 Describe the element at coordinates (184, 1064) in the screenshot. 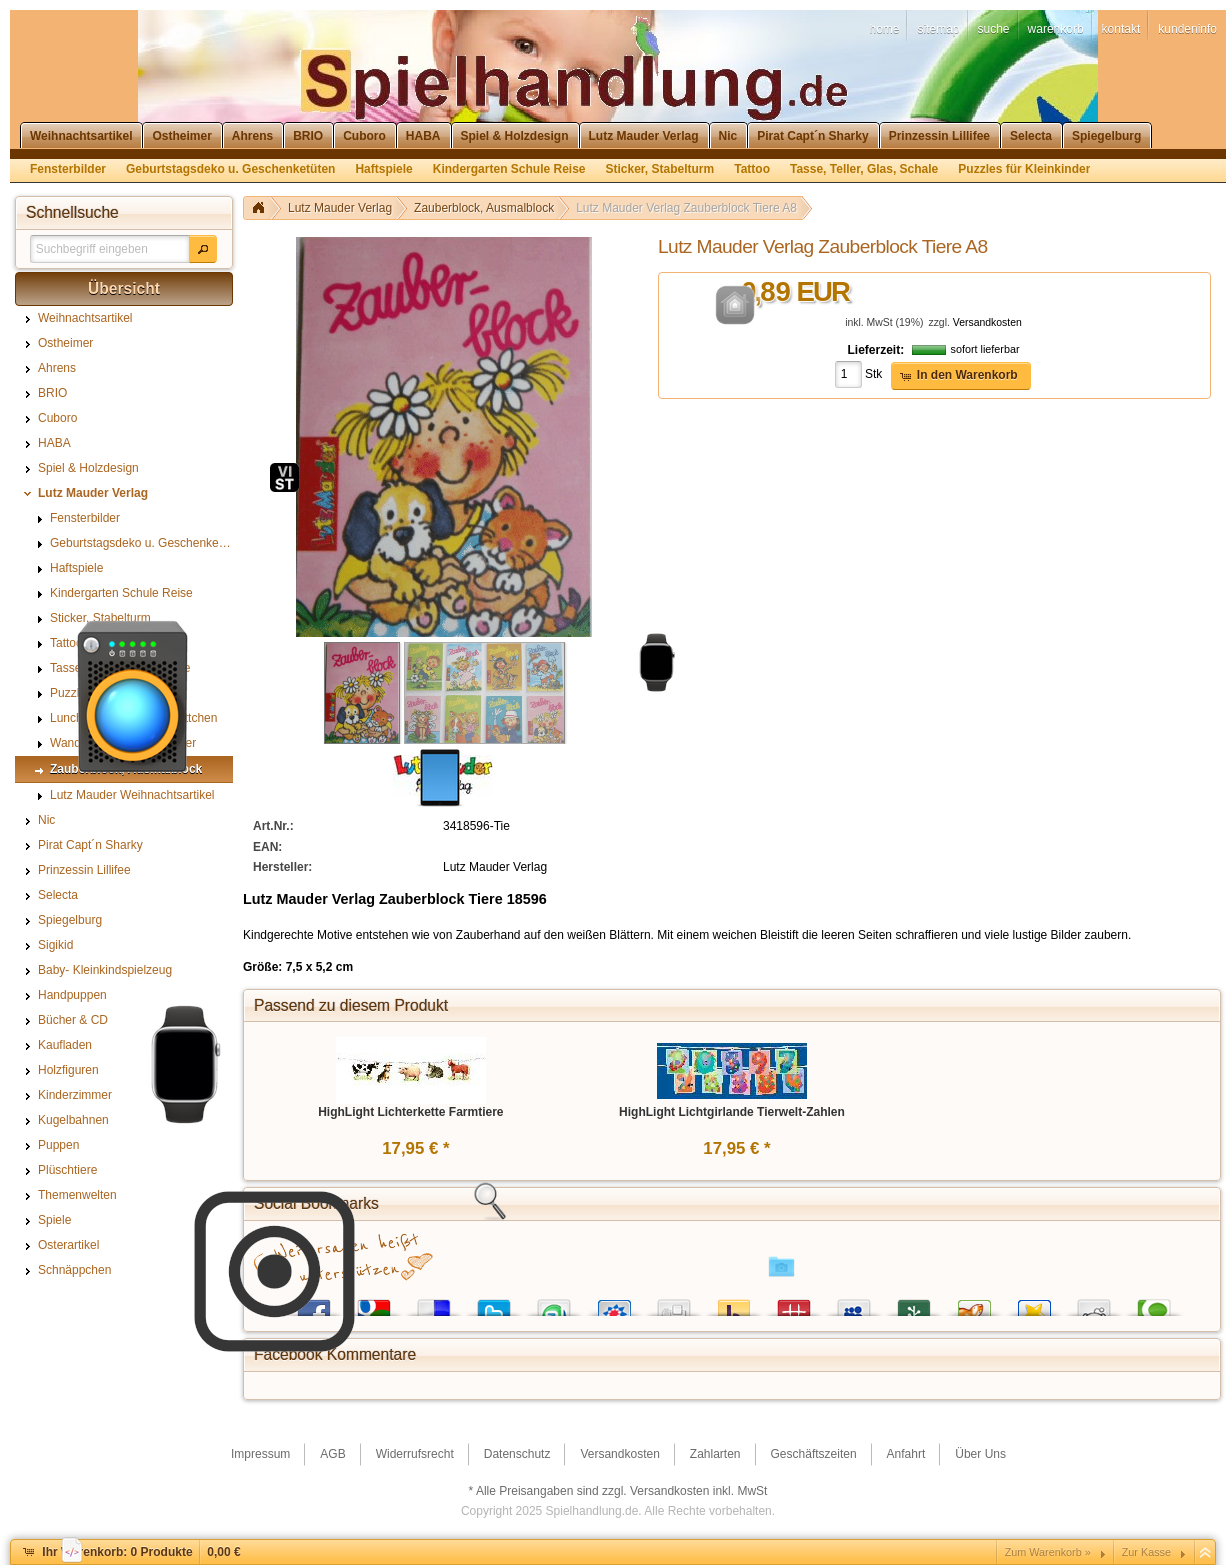

I see `manage your connected Apple Watch SE` at that location.